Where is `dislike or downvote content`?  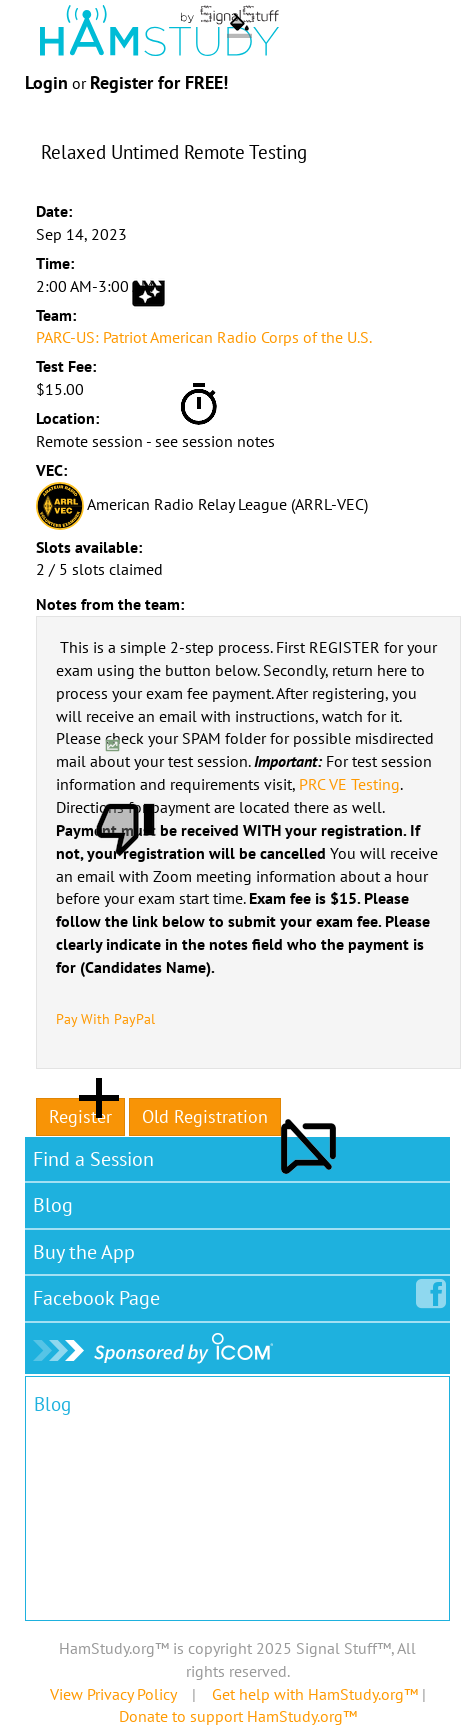 dislike or downvote content is located at coordinates (125, 827).